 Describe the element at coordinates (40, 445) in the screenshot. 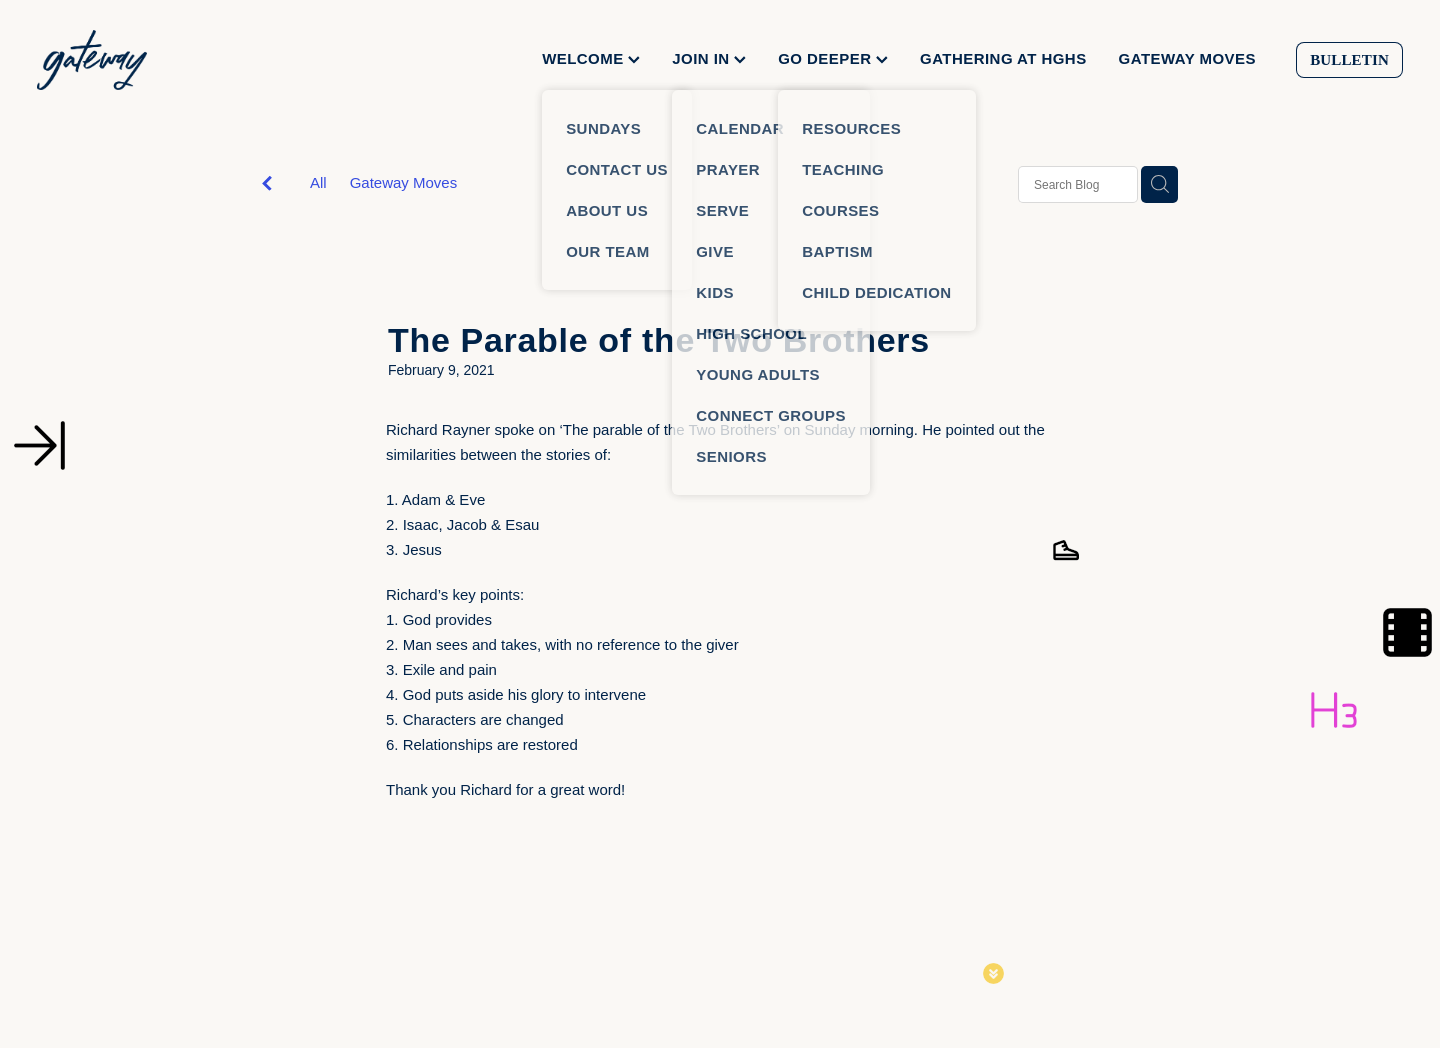

I see `navigate to the next item or page` at that location.